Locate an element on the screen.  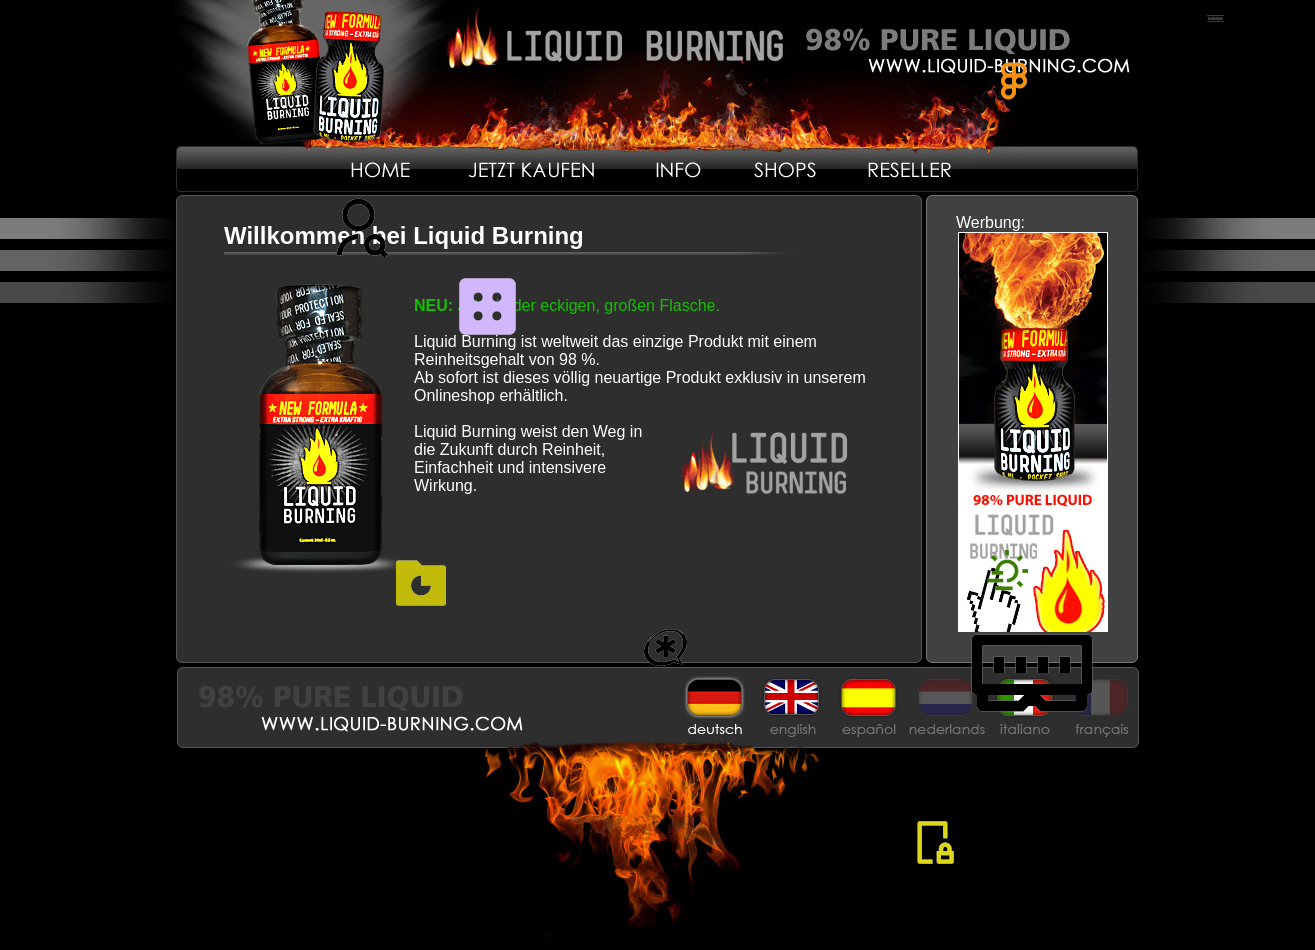
Lenovo brand logo is located at coordinates (1215, 18).